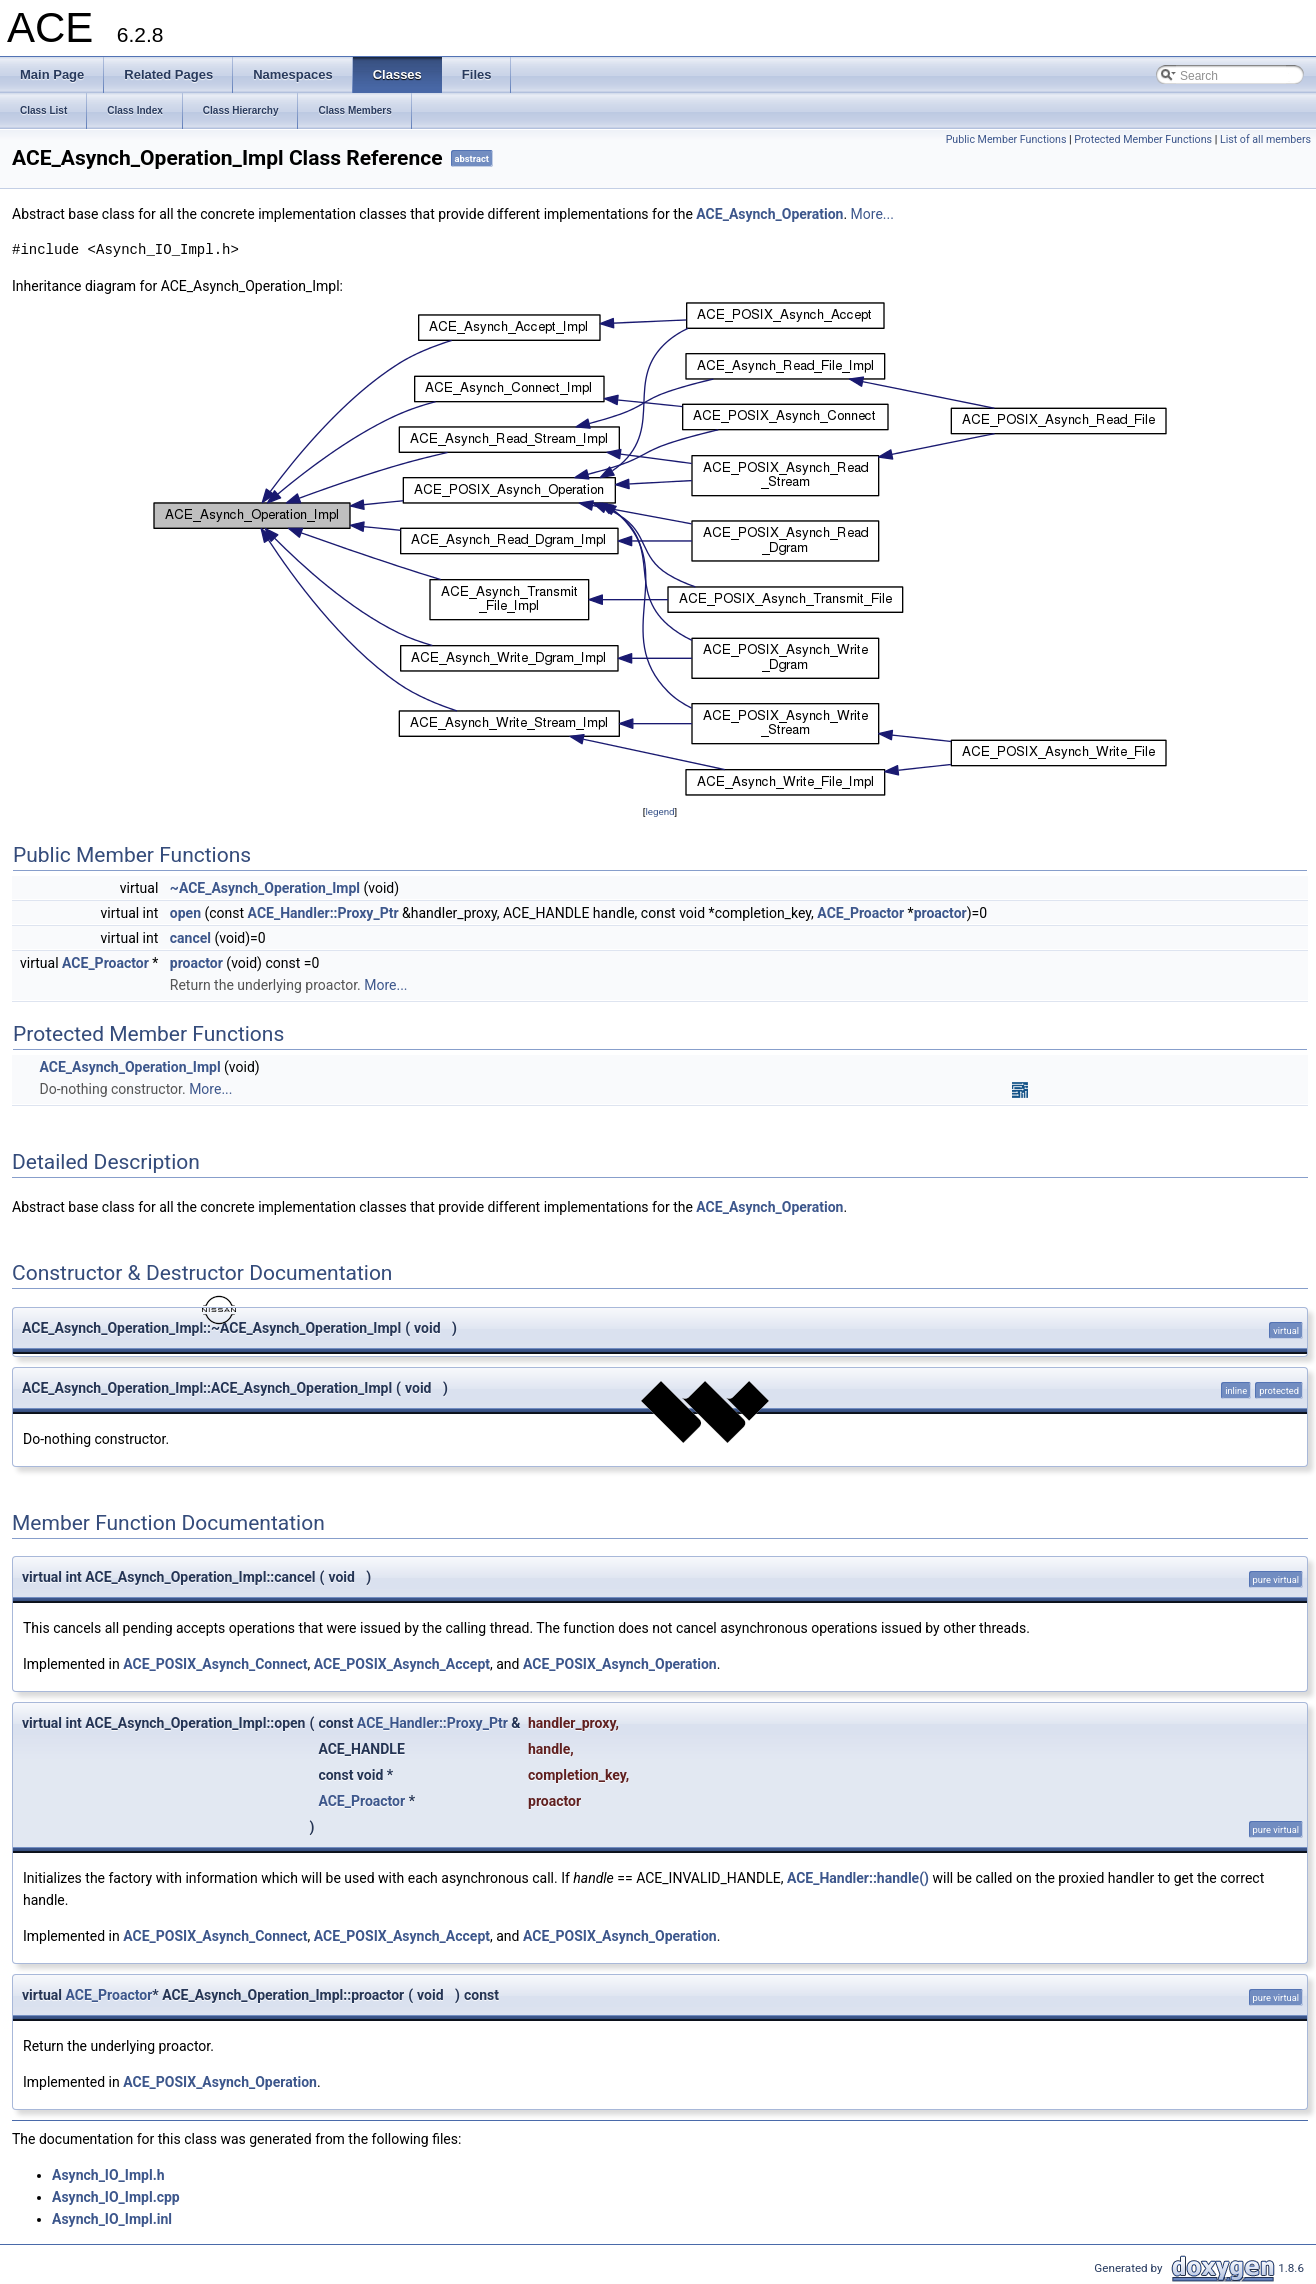 The height and width of the screenshot is (2284, 1316). What do you see at coordinates (1020, 1090) in the screenshot?
I see `multisim circuit simulation software logo` at bounding box center [1020, 1090].